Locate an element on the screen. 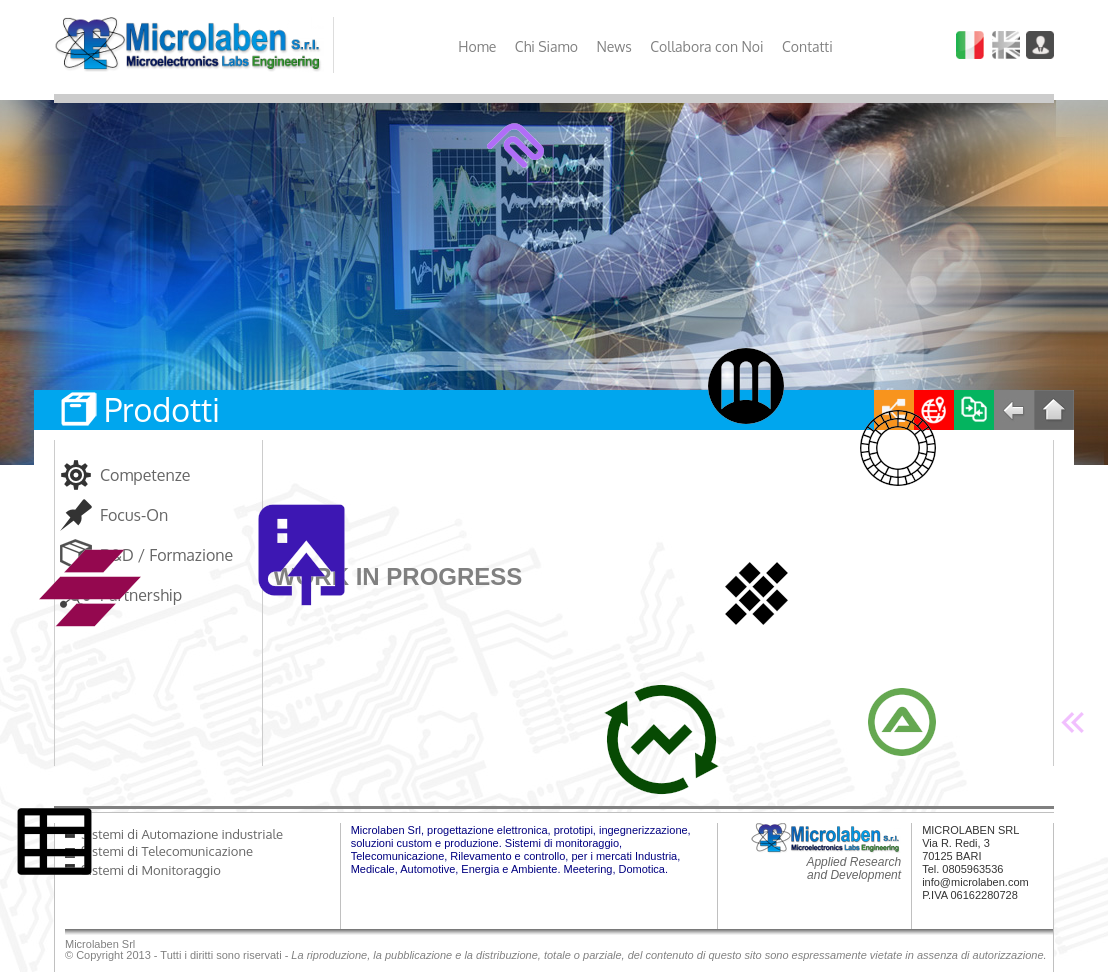 The height and width of the screenshot is (972, 1108). exchange or transfer funds between accounts is located at coordinates (661, 739).